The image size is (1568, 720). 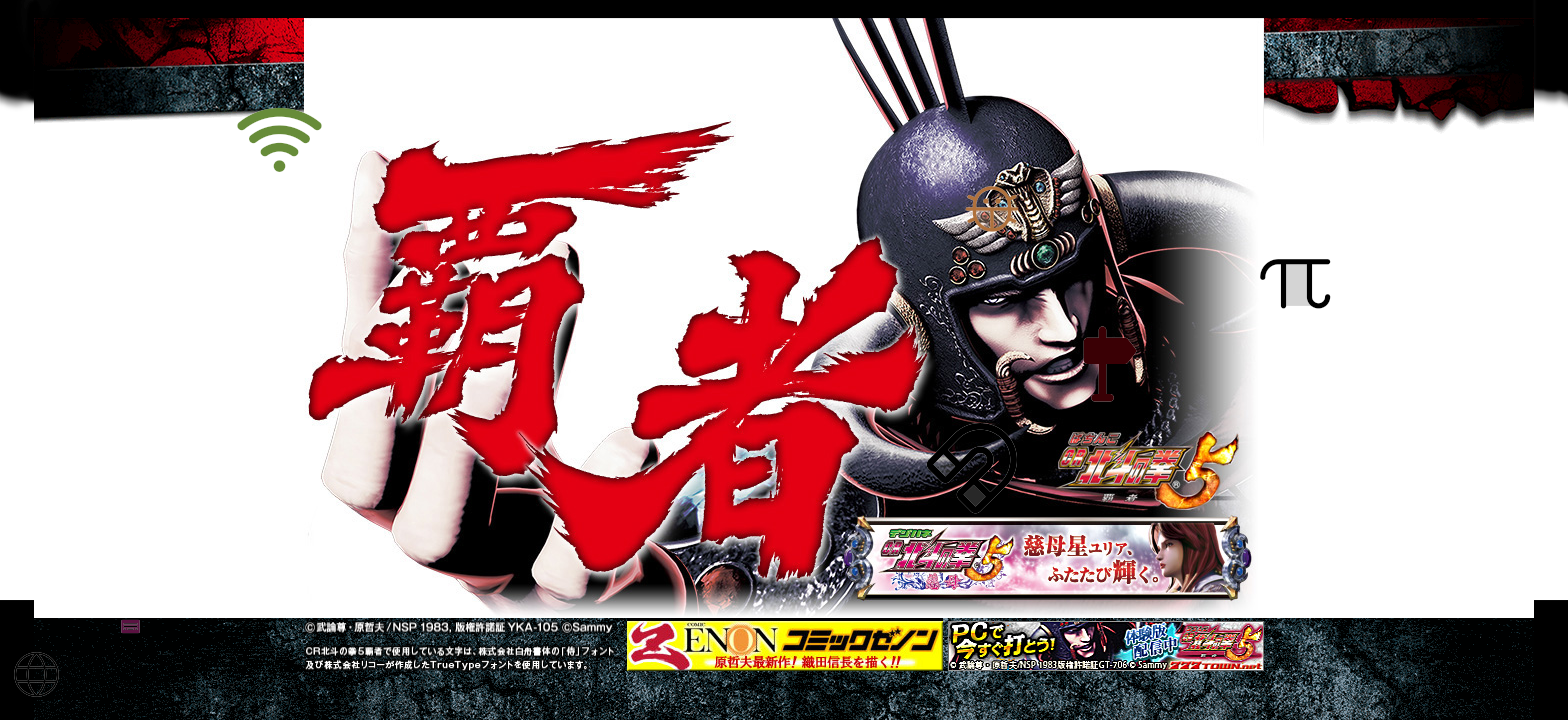 I want to click on attract or pin related items together, so click(x=973, y=466).